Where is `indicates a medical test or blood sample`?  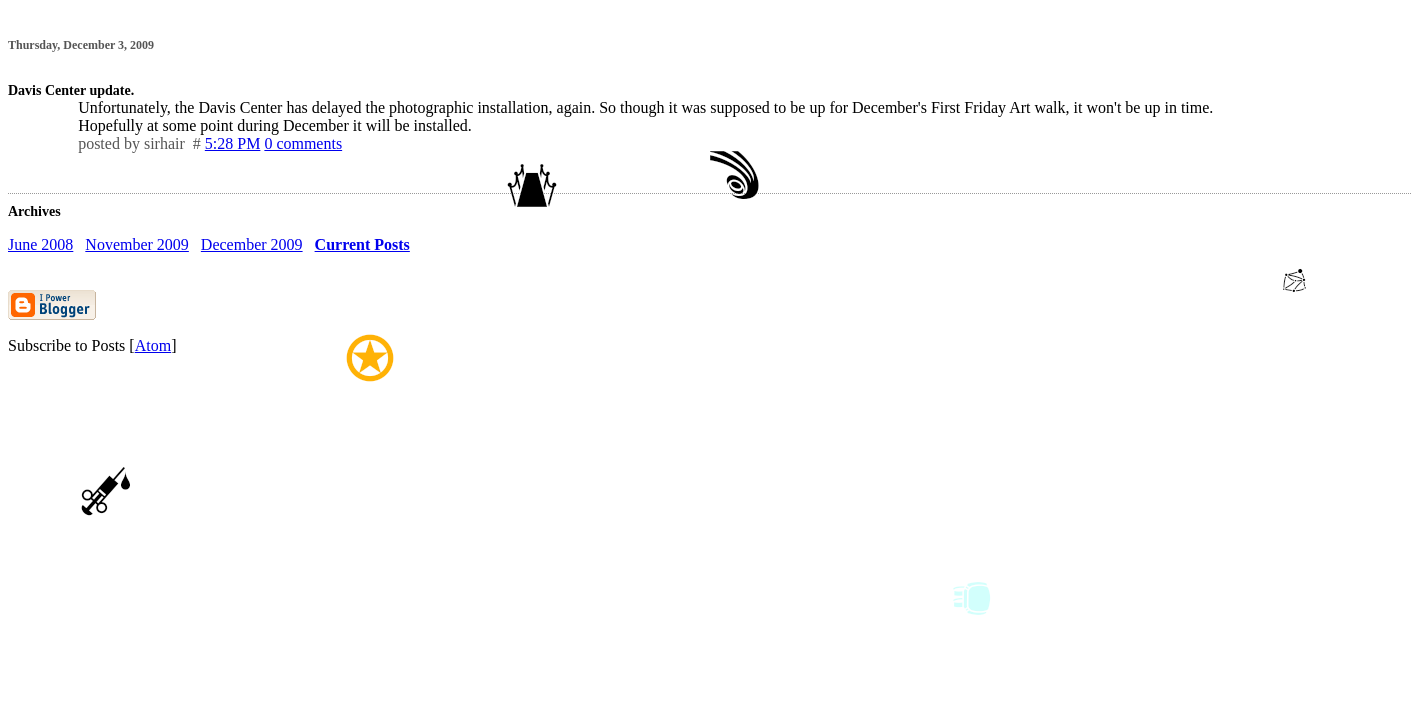
indicates a medical test or blood sample is located at coordinates (106, 491).